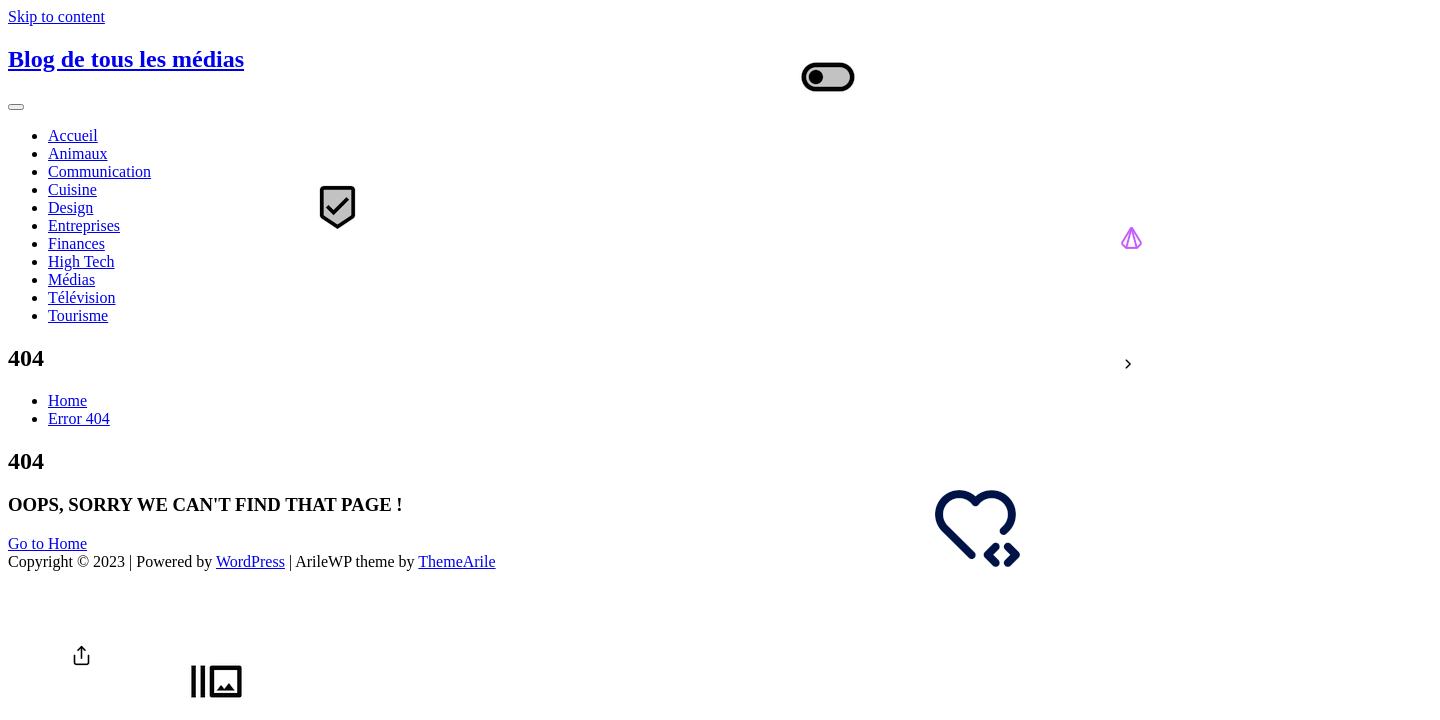  I want to click on indicates a verified or visited location, so click(337, 207).